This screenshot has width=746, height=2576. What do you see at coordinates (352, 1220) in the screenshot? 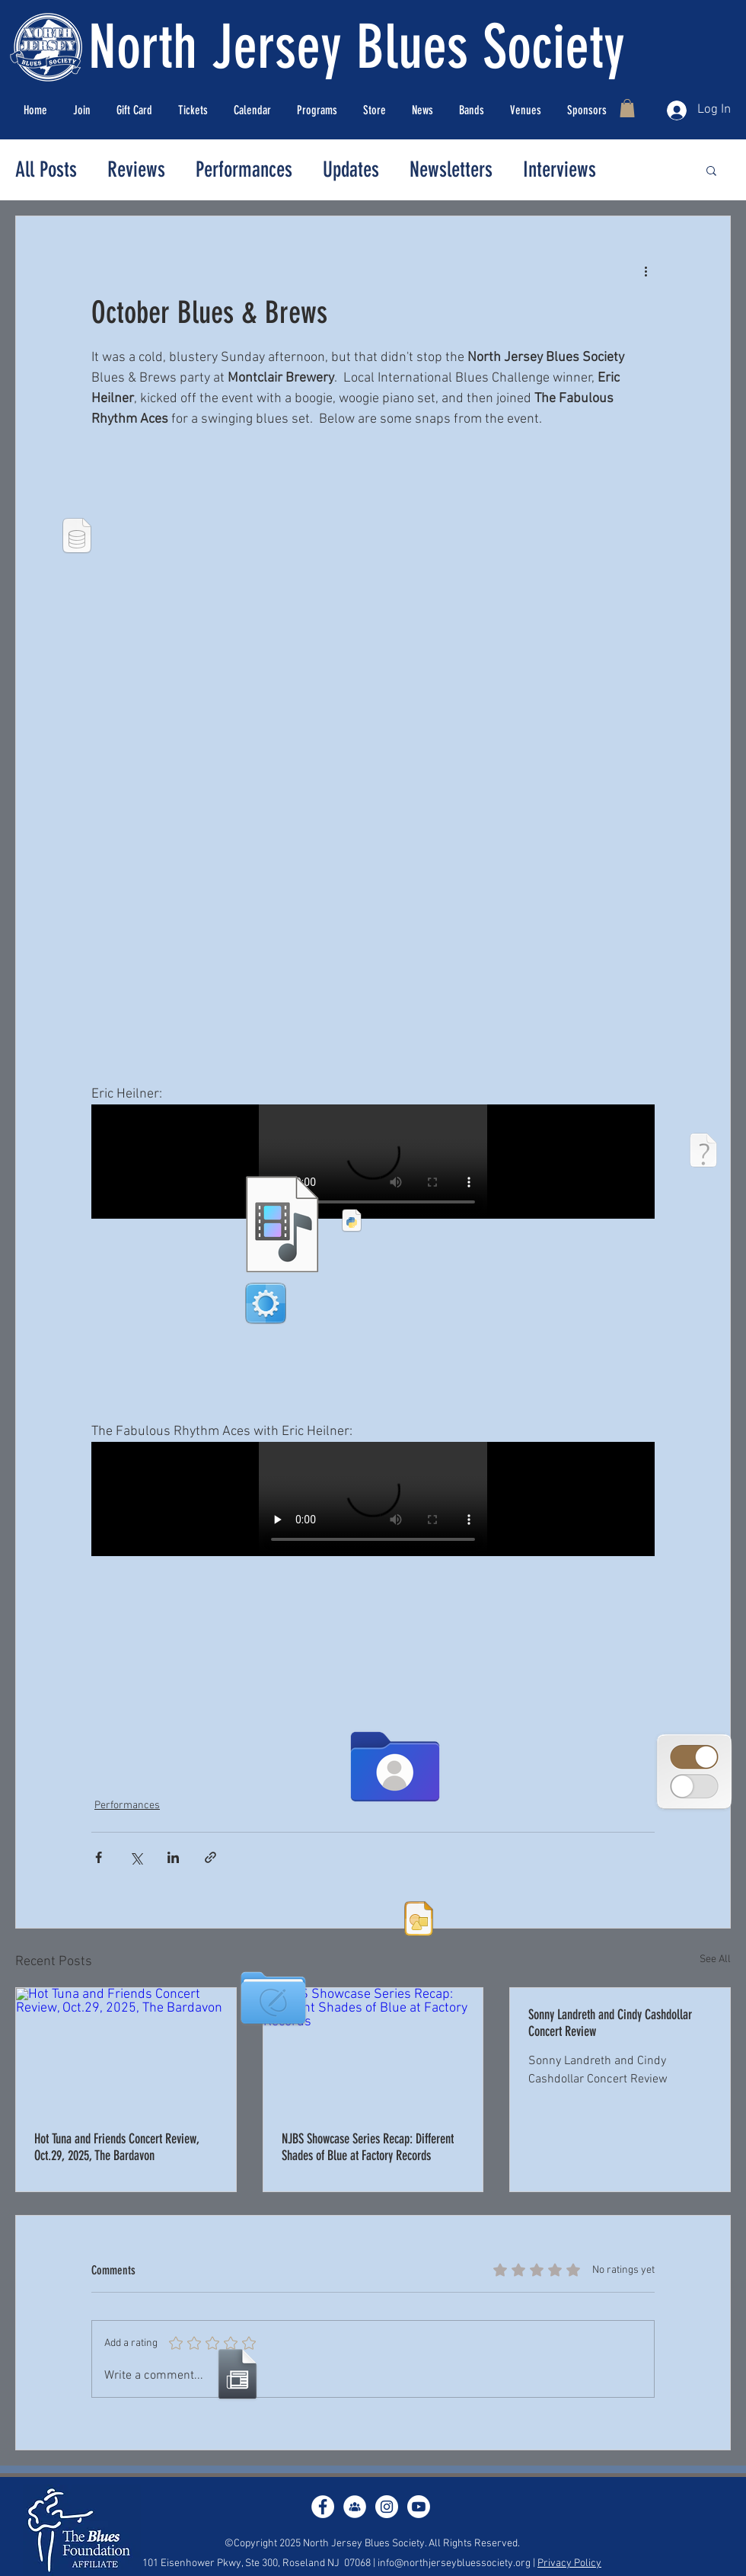
I see `a python script or source file` at bounding box center [352, 1220].